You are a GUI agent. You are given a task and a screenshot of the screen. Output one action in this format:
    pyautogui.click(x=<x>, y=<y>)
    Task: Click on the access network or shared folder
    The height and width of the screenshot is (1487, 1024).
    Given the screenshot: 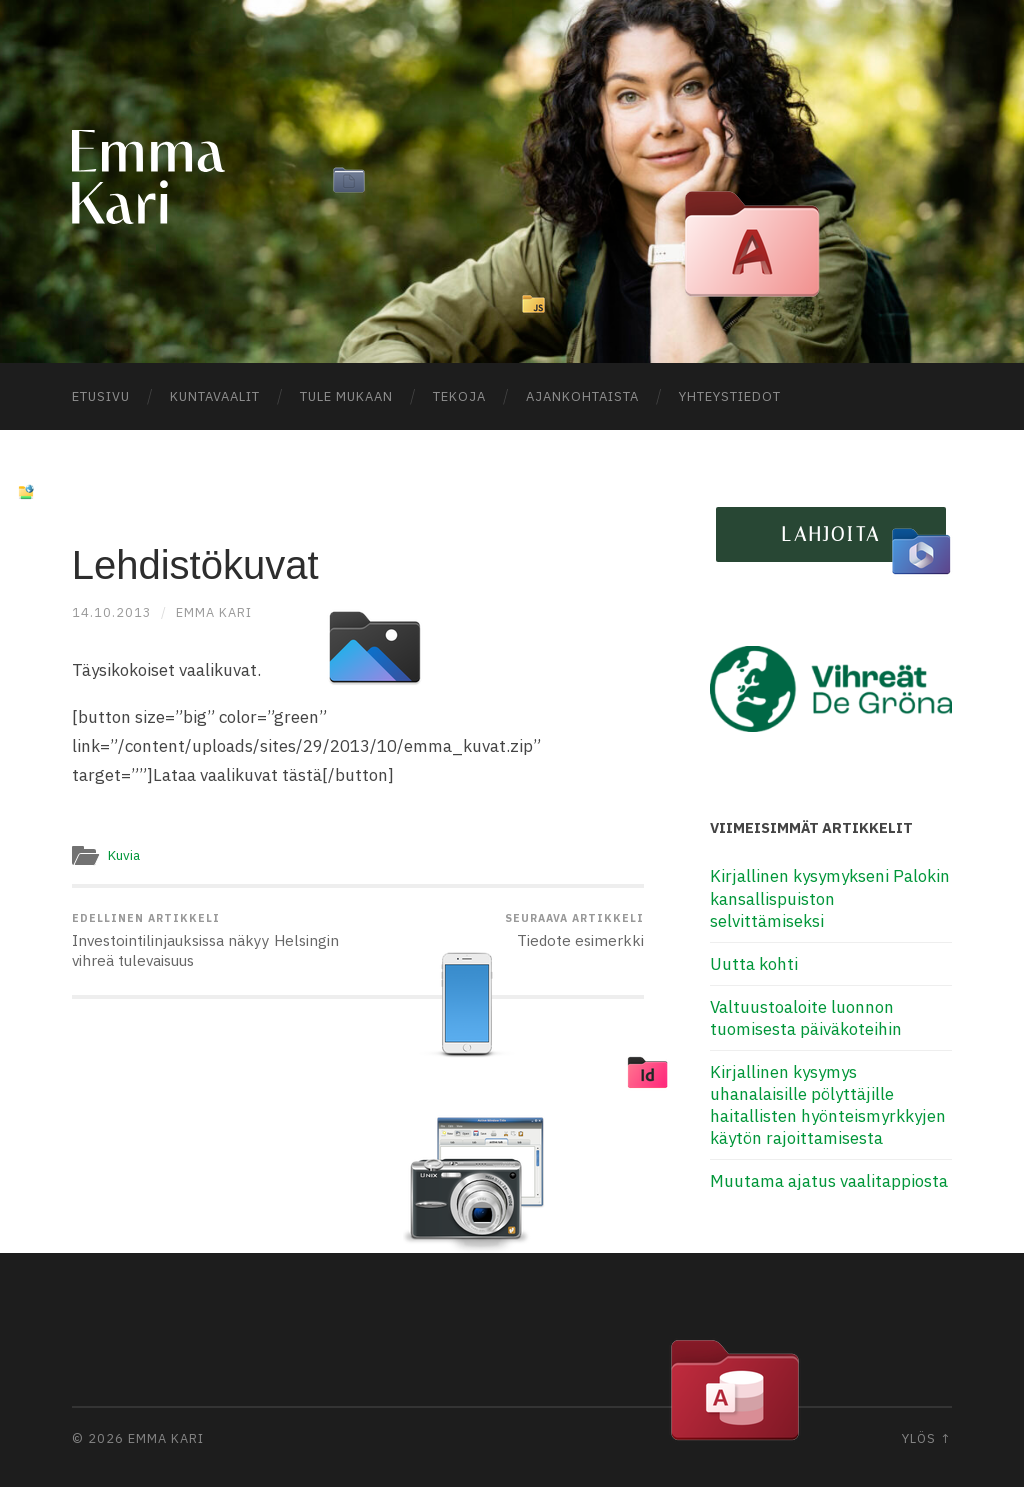 What is the action you would take?
    pyautogui.click(x=26, y=492)
    